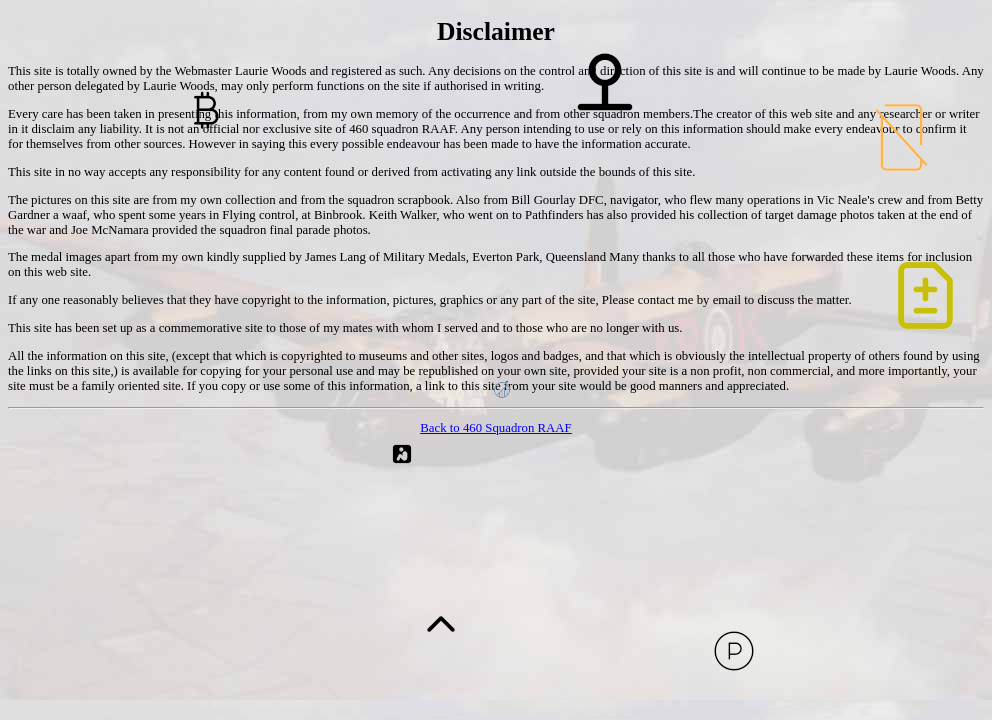 This screenshot has height=720, width=992. I want to click on indicates a confined space or restricted area, so click(402, 454).